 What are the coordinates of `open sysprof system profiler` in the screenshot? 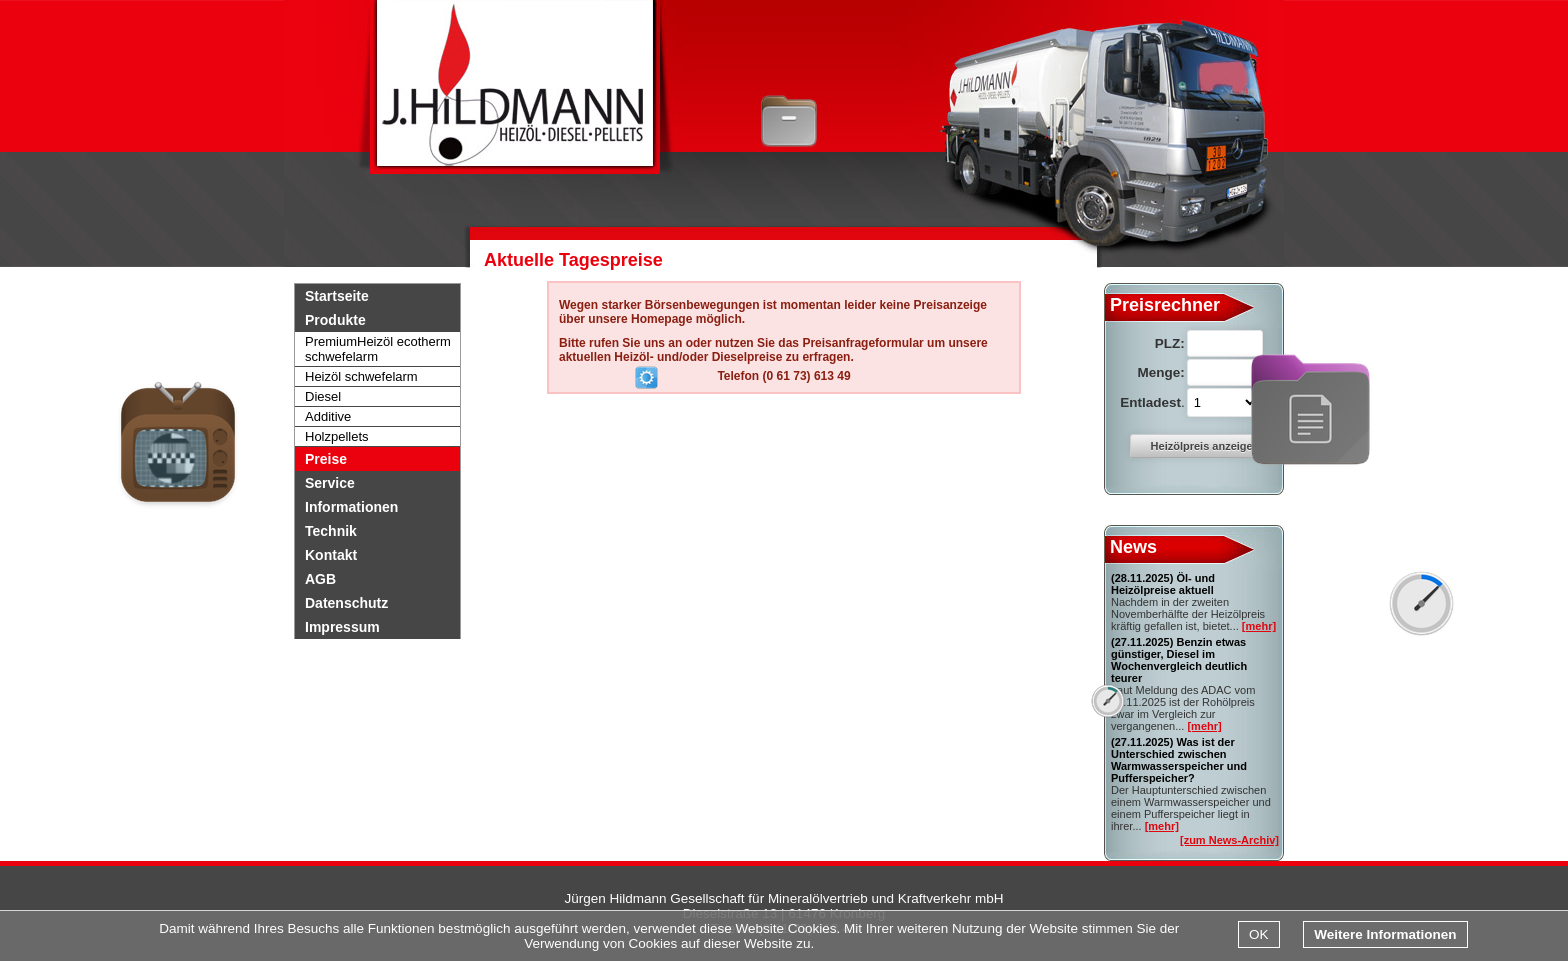 It's located at (1108, 701).